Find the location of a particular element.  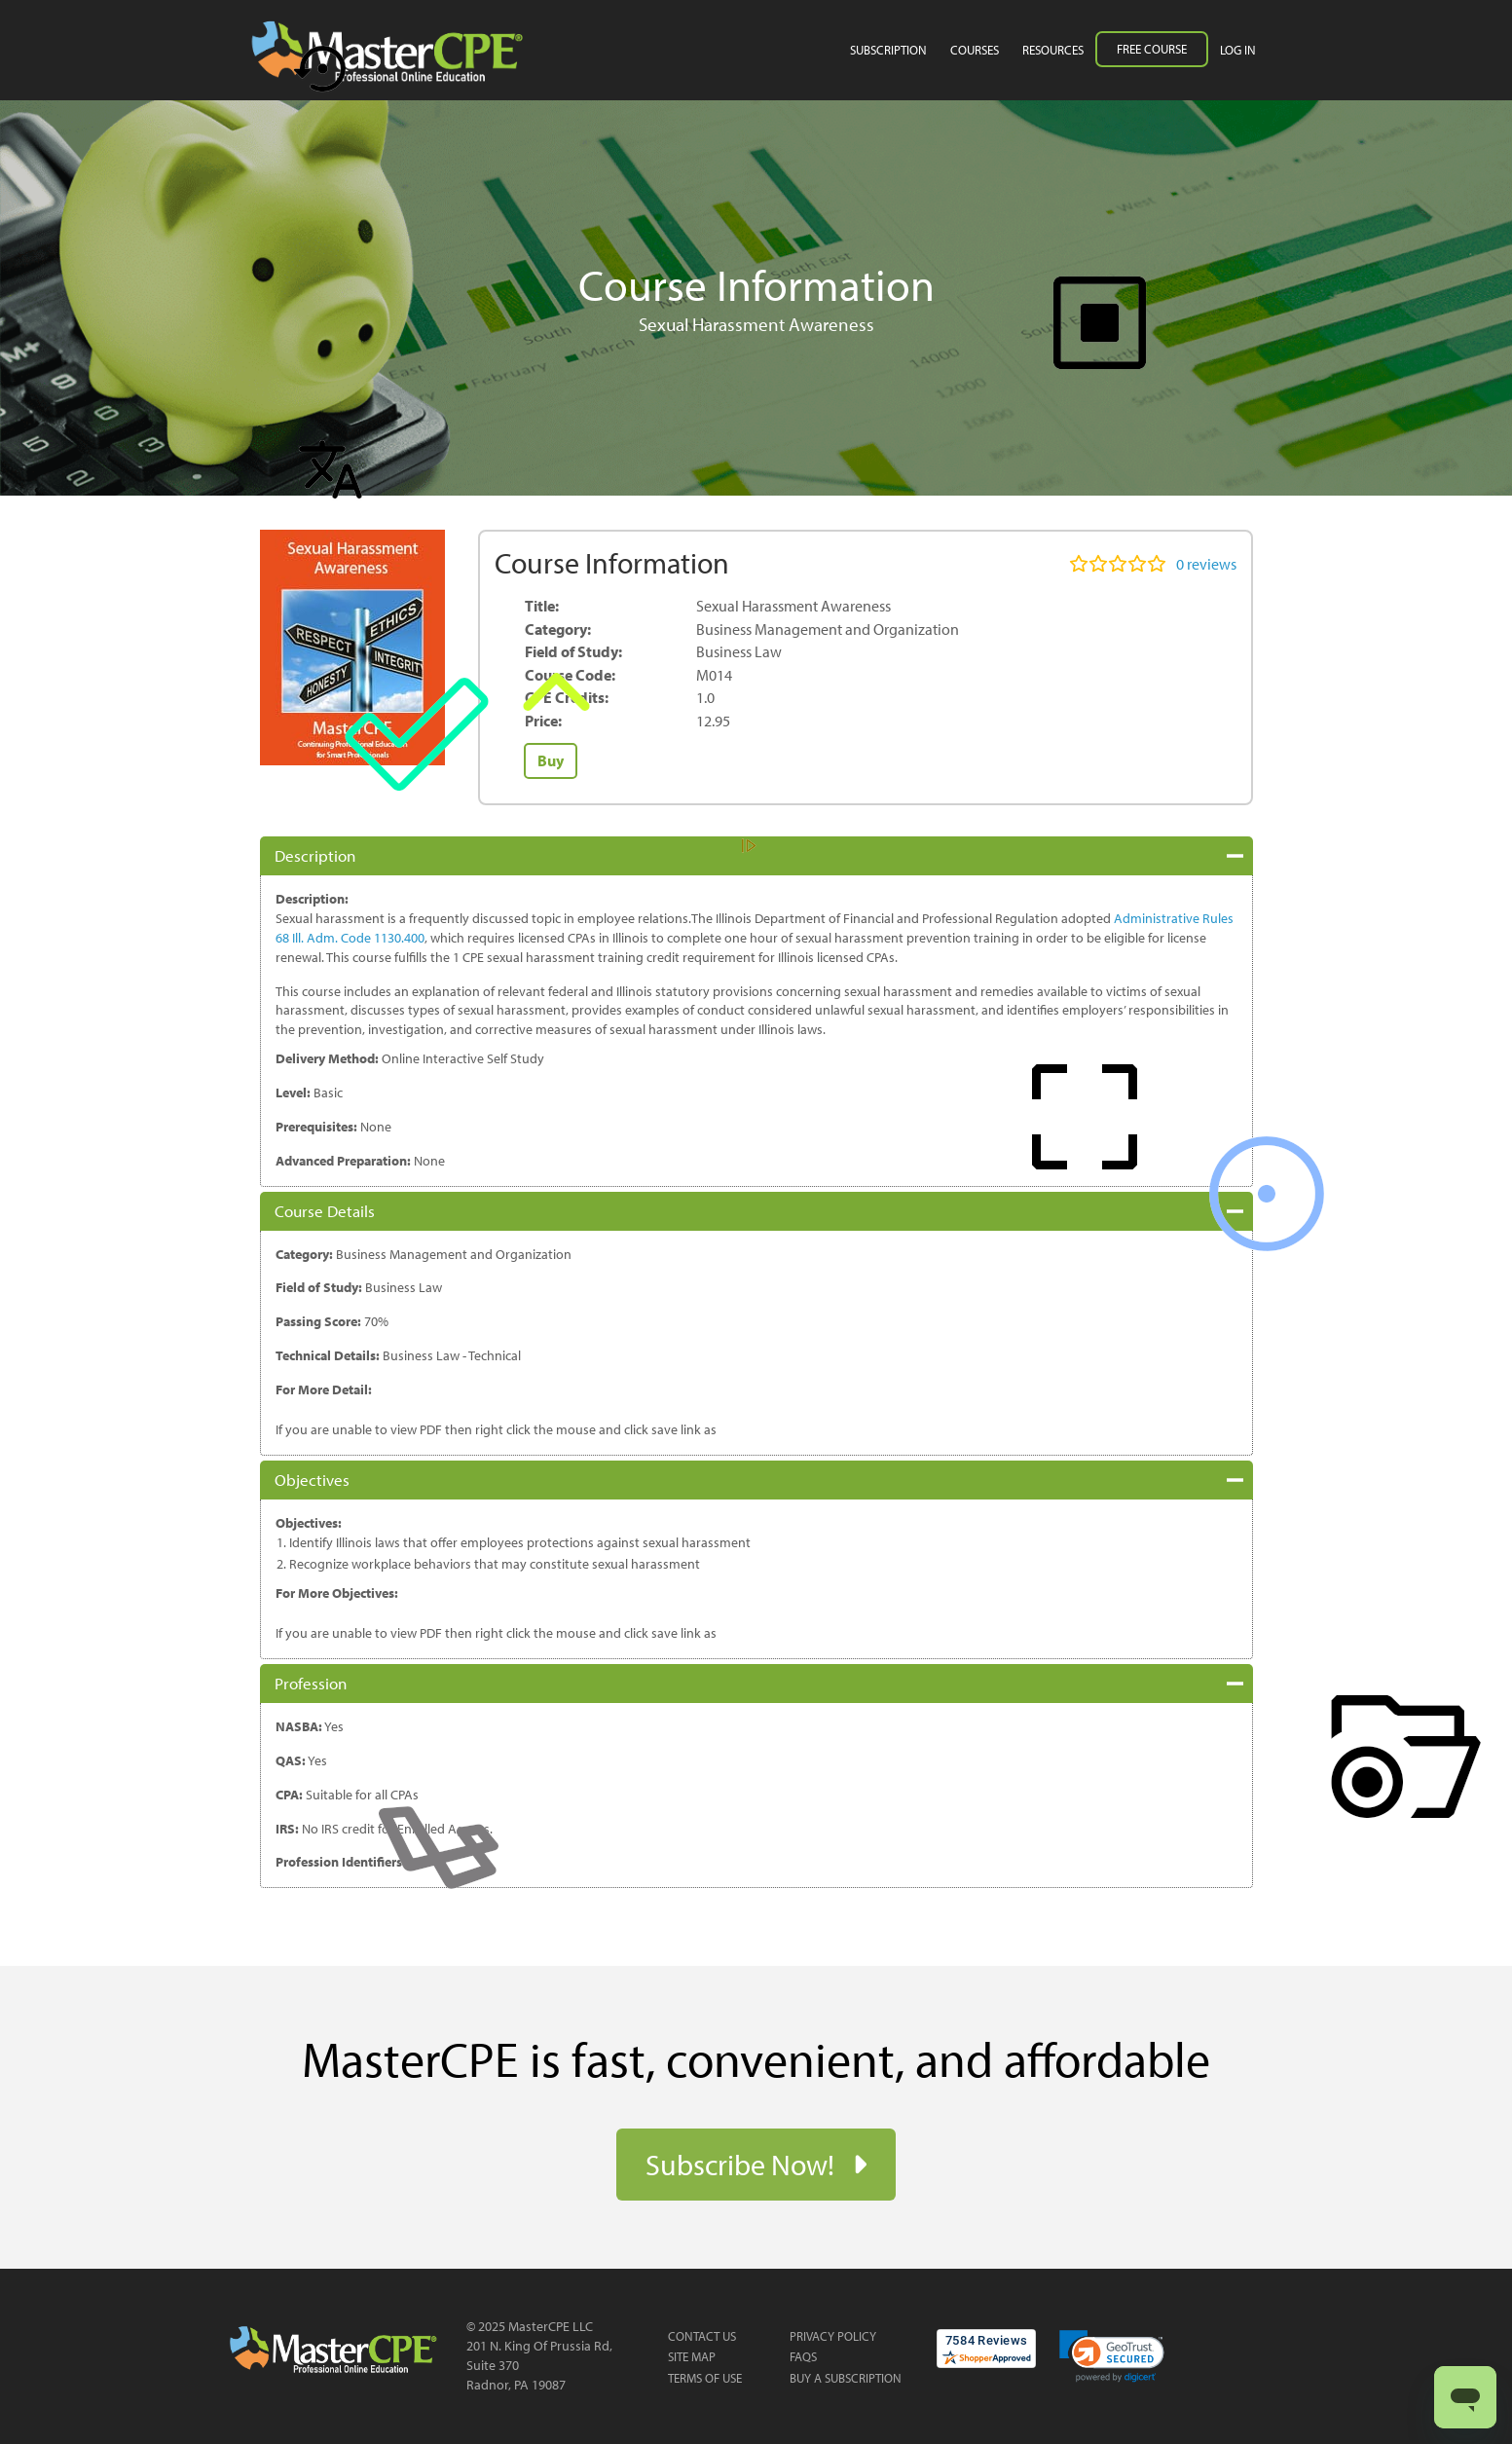

expanded root directory in file explorer is located at coordinates (1403, 1757).